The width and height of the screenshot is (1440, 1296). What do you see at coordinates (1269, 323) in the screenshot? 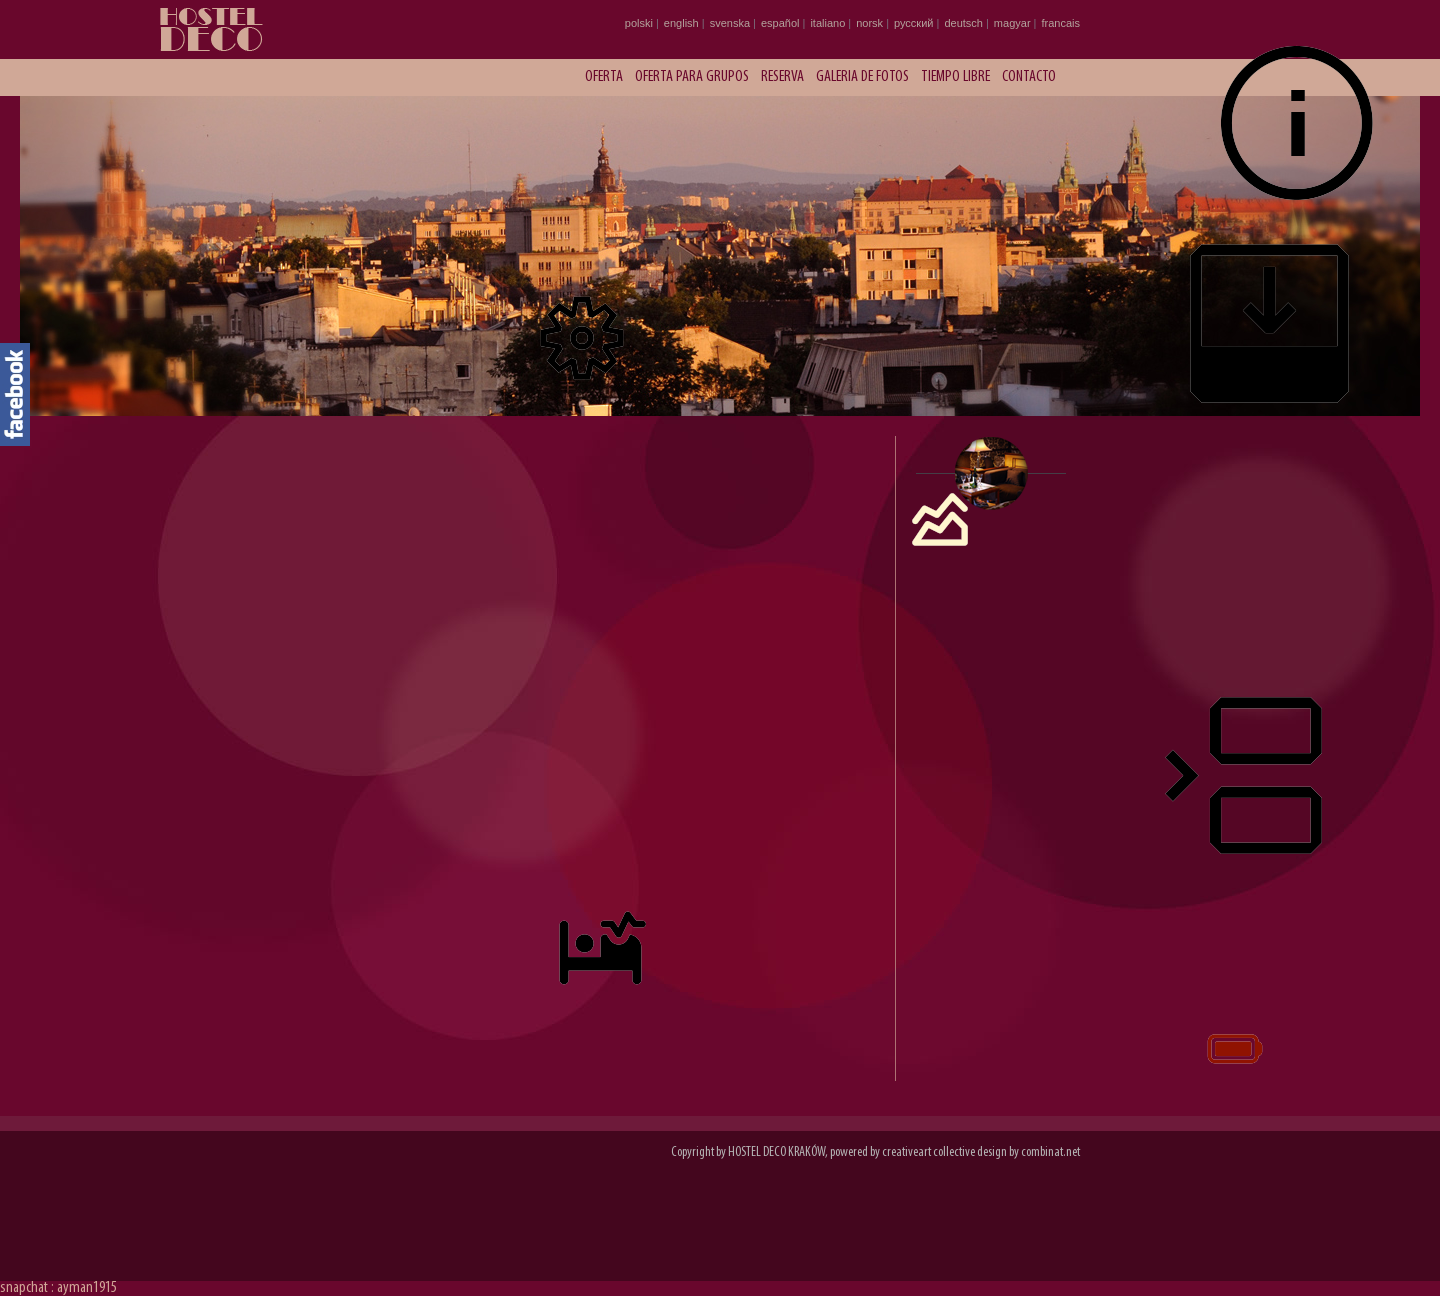
I see `dock panel to bottom of editor` at bounding box center [1269, 323].